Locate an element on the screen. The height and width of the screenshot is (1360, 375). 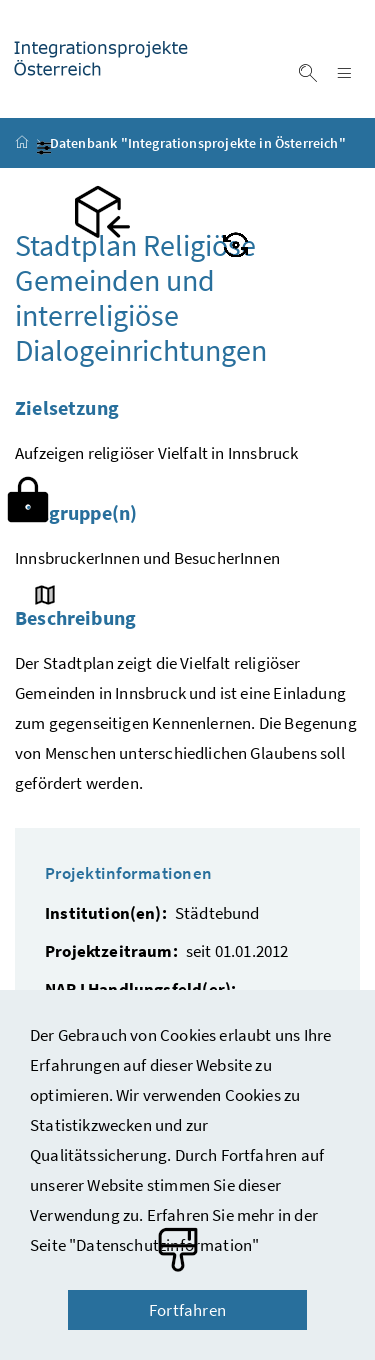
access painting or drawing tools is located at coordinates (178, 1249).